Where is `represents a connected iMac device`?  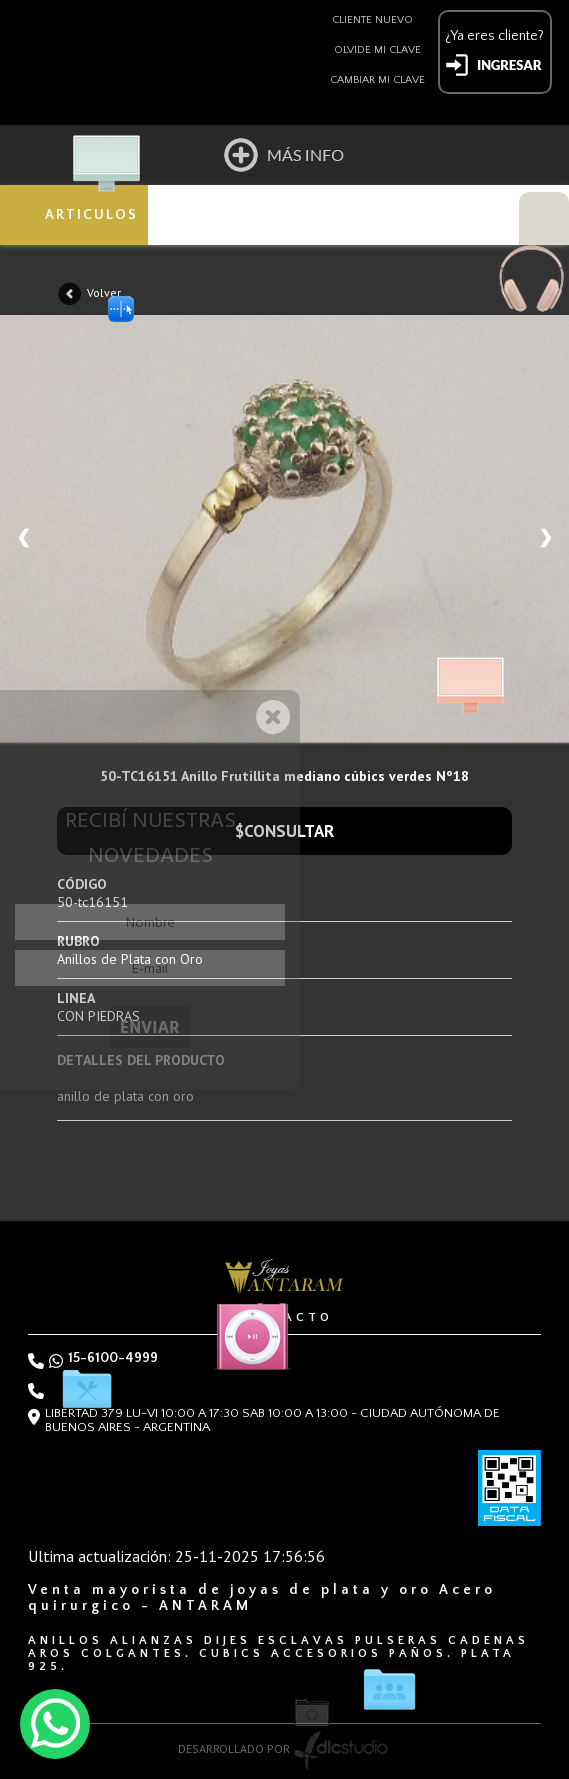
represents a connected iMac device is located at coordinates (106, 162).